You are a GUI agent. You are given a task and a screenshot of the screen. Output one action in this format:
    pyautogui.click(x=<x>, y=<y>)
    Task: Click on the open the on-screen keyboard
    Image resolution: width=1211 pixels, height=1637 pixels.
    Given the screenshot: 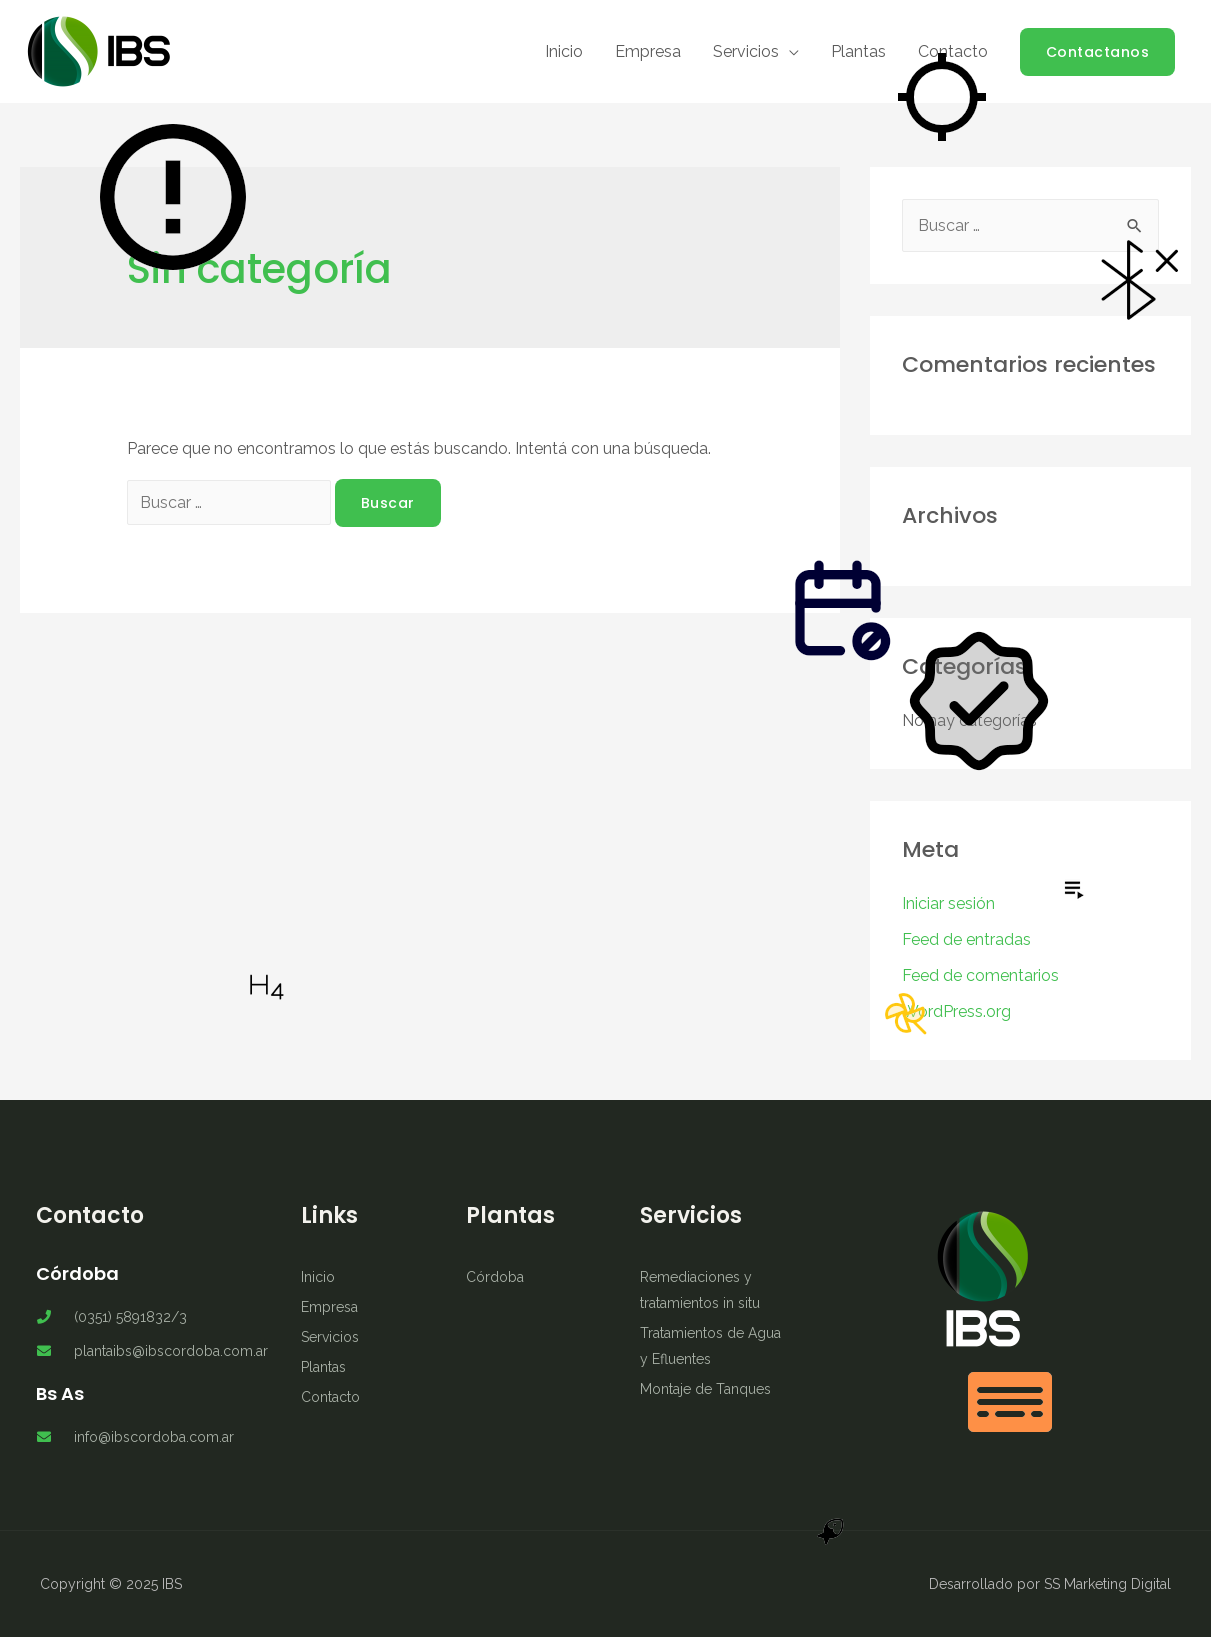 What is the action you would take?
    pyautogui.click(x=1010, y=1402)
    